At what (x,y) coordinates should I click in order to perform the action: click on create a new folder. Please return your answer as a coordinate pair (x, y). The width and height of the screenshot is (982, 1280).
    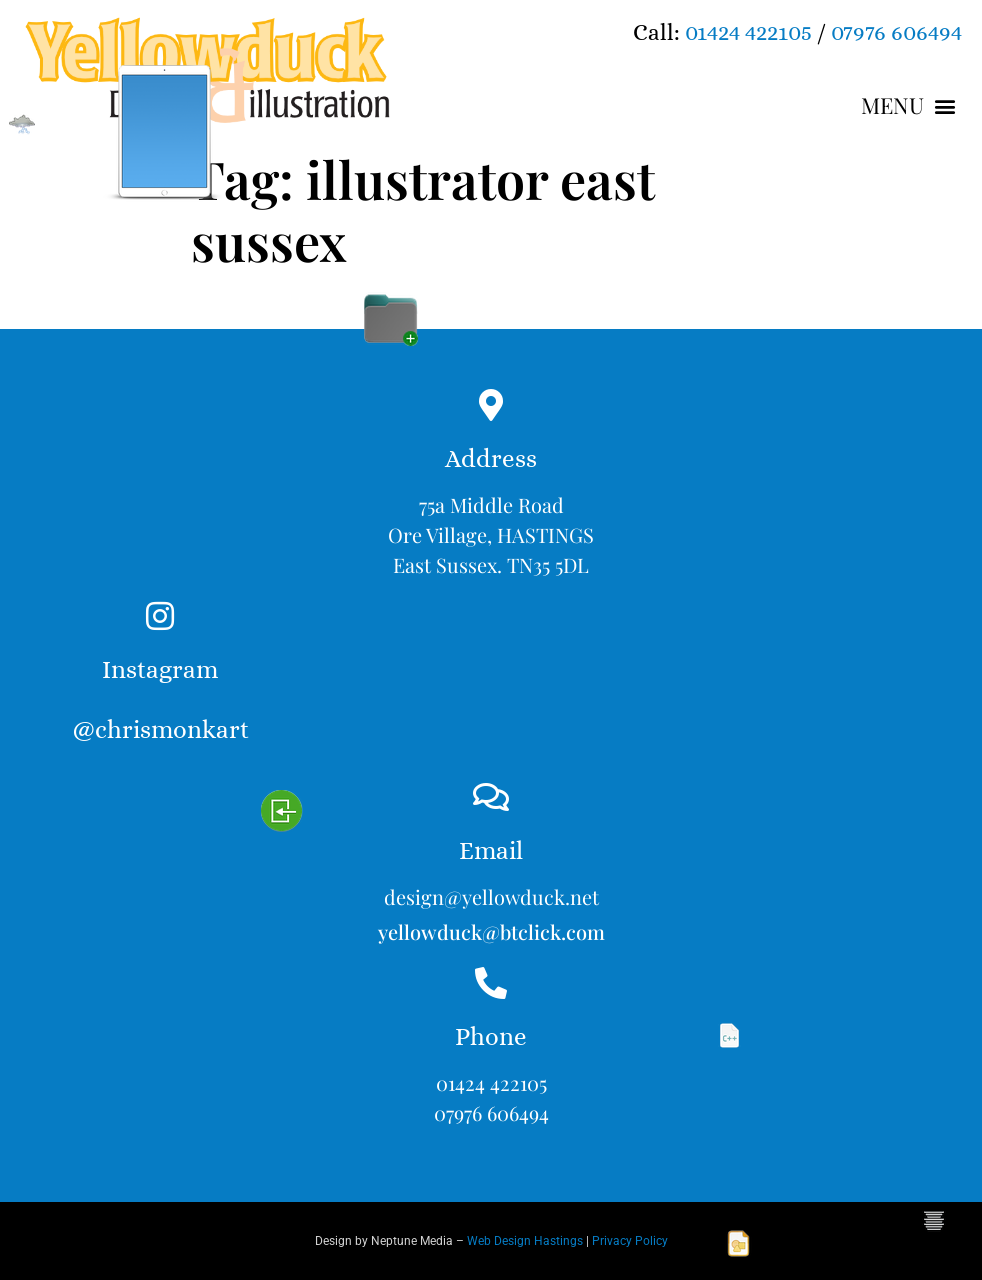
    Looking at the image, I should click on (390, 318).